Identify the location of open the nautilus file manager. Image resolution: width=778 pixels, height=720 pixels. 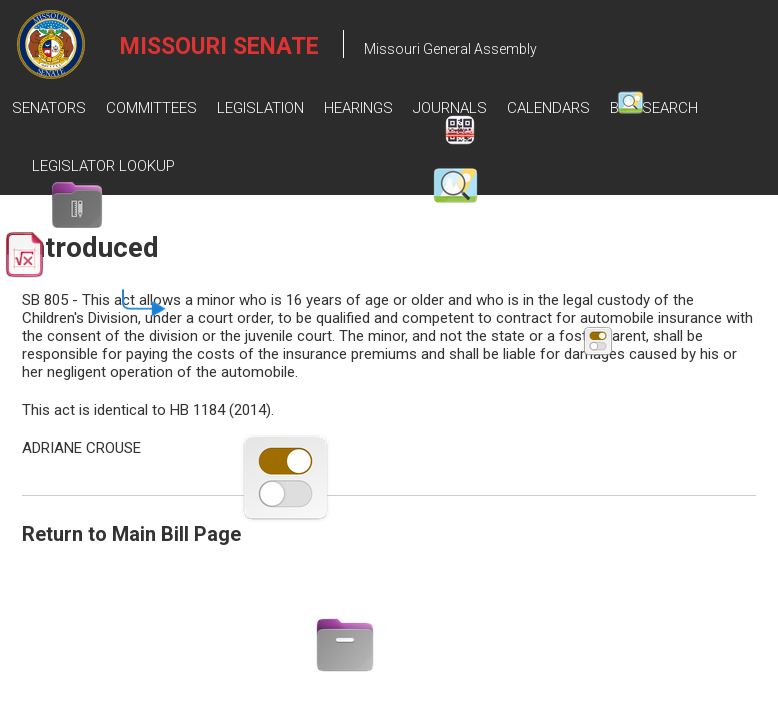
(345, 645).